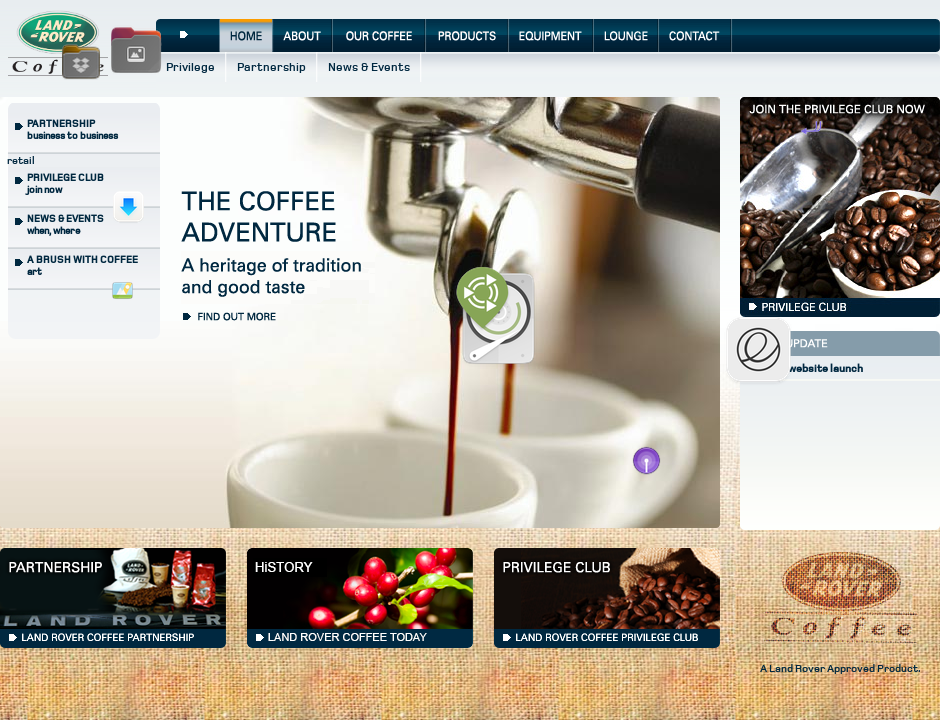 The height and width of the screenshot is (720, 940). I want to click on reply to all recipients of an email, so click(810, 126).